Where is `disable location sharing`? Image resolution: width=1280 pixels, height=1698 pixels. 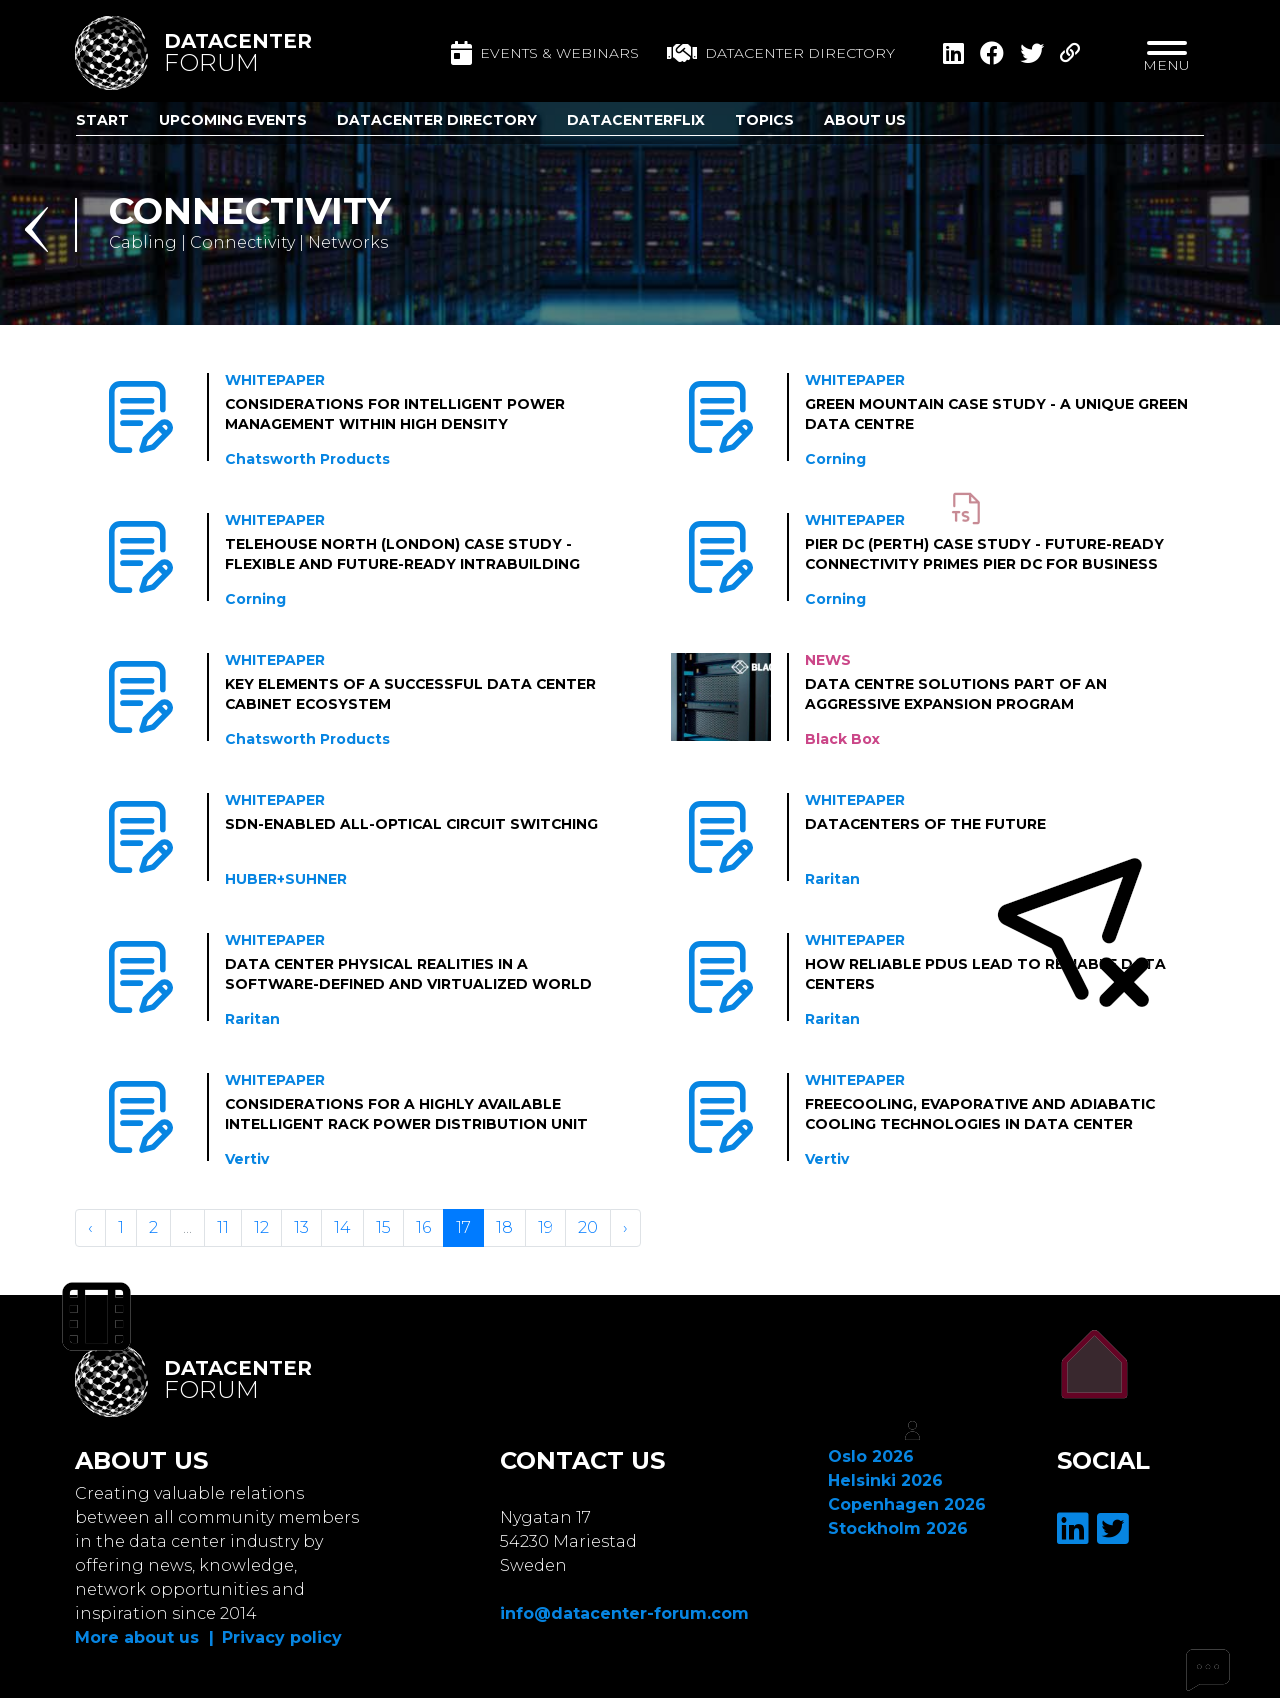
disable location sharing is located at coordinates (1071, 929).